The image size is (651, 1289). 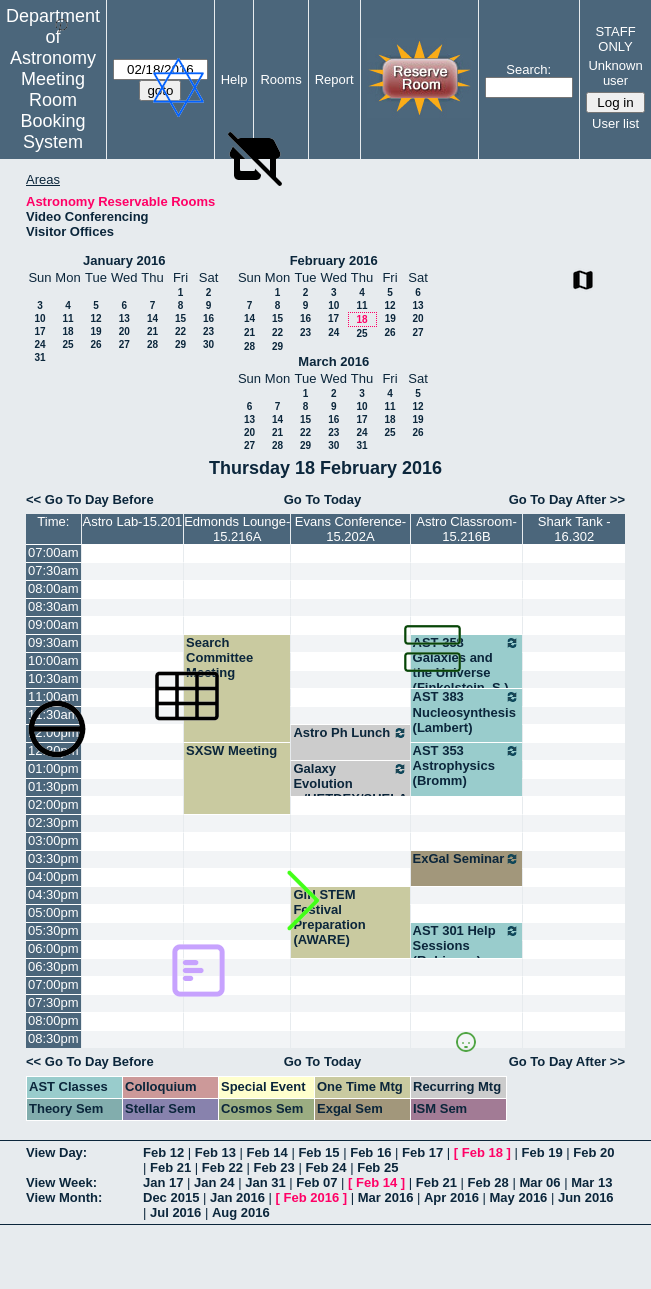 I want to click on indicates a closed or unavailable shop, so click(x=255, y=159).